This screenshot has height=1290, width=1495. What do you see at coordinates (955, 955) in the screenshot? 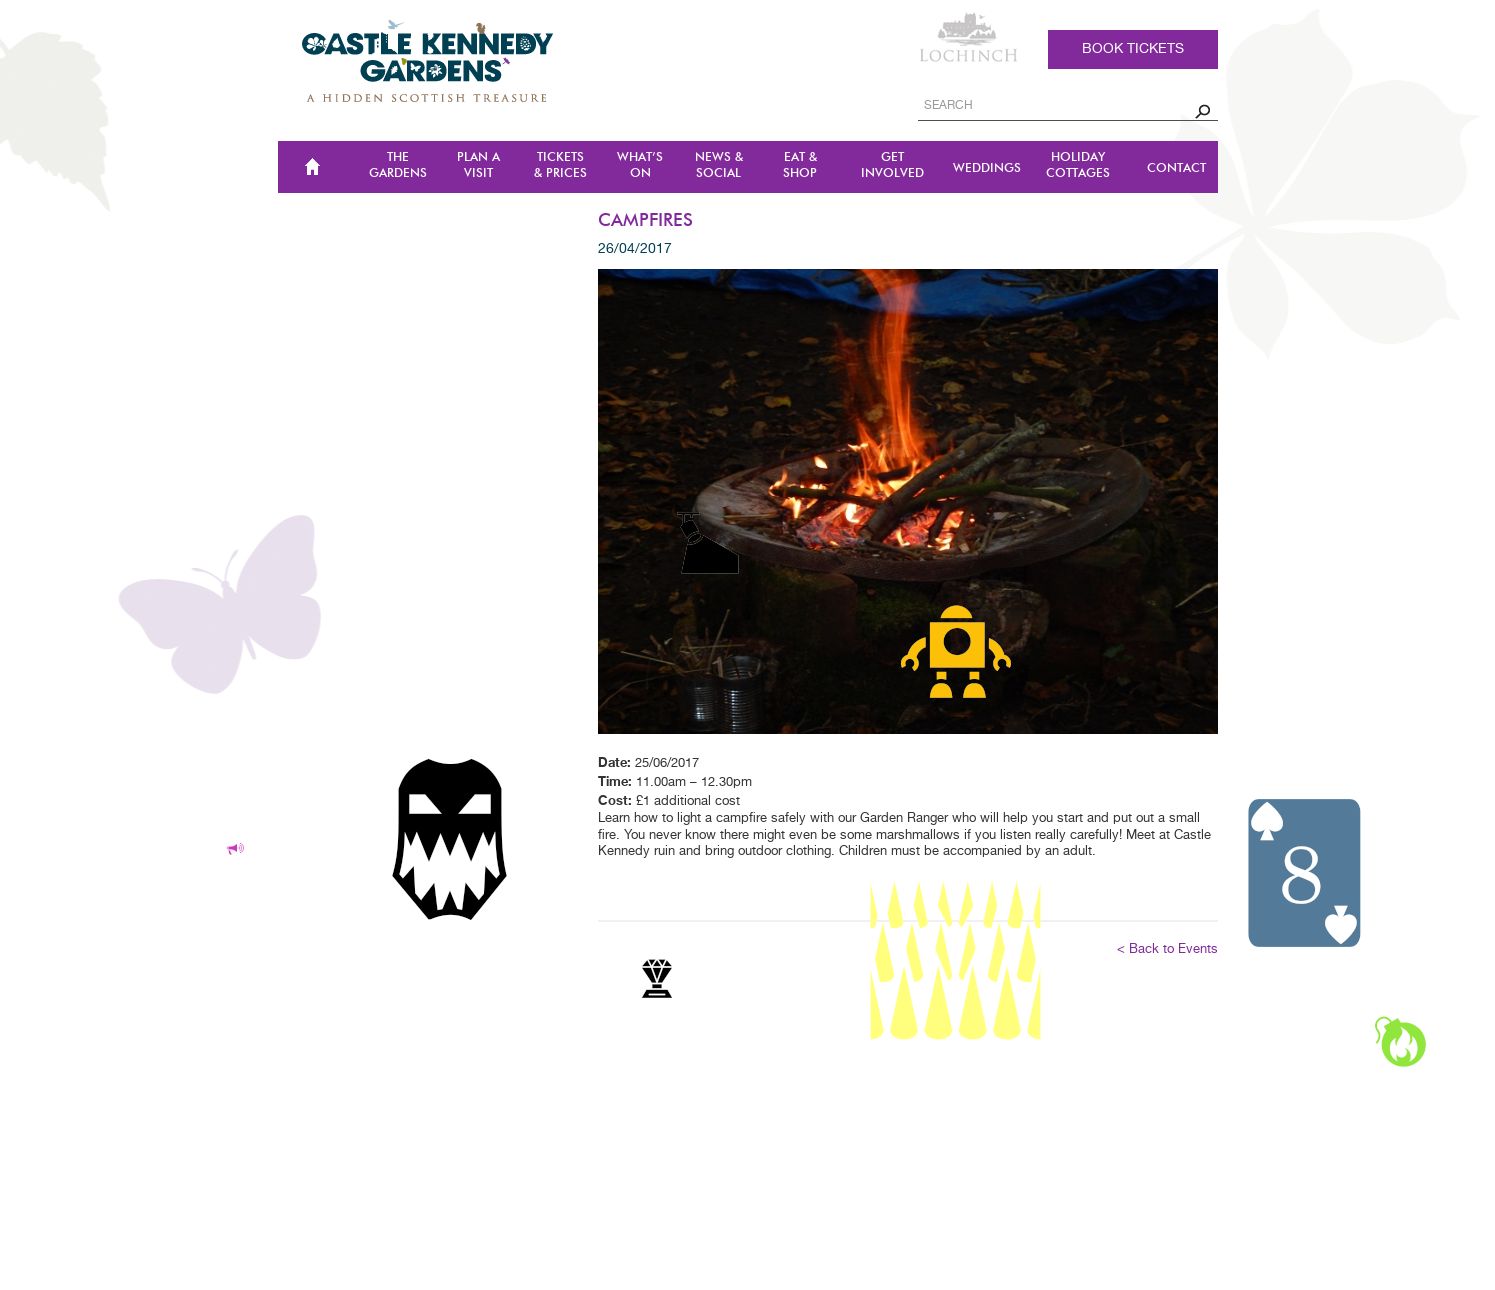
I see `indicates a spike trap or hazard zone` at bounding box center [955, 955].